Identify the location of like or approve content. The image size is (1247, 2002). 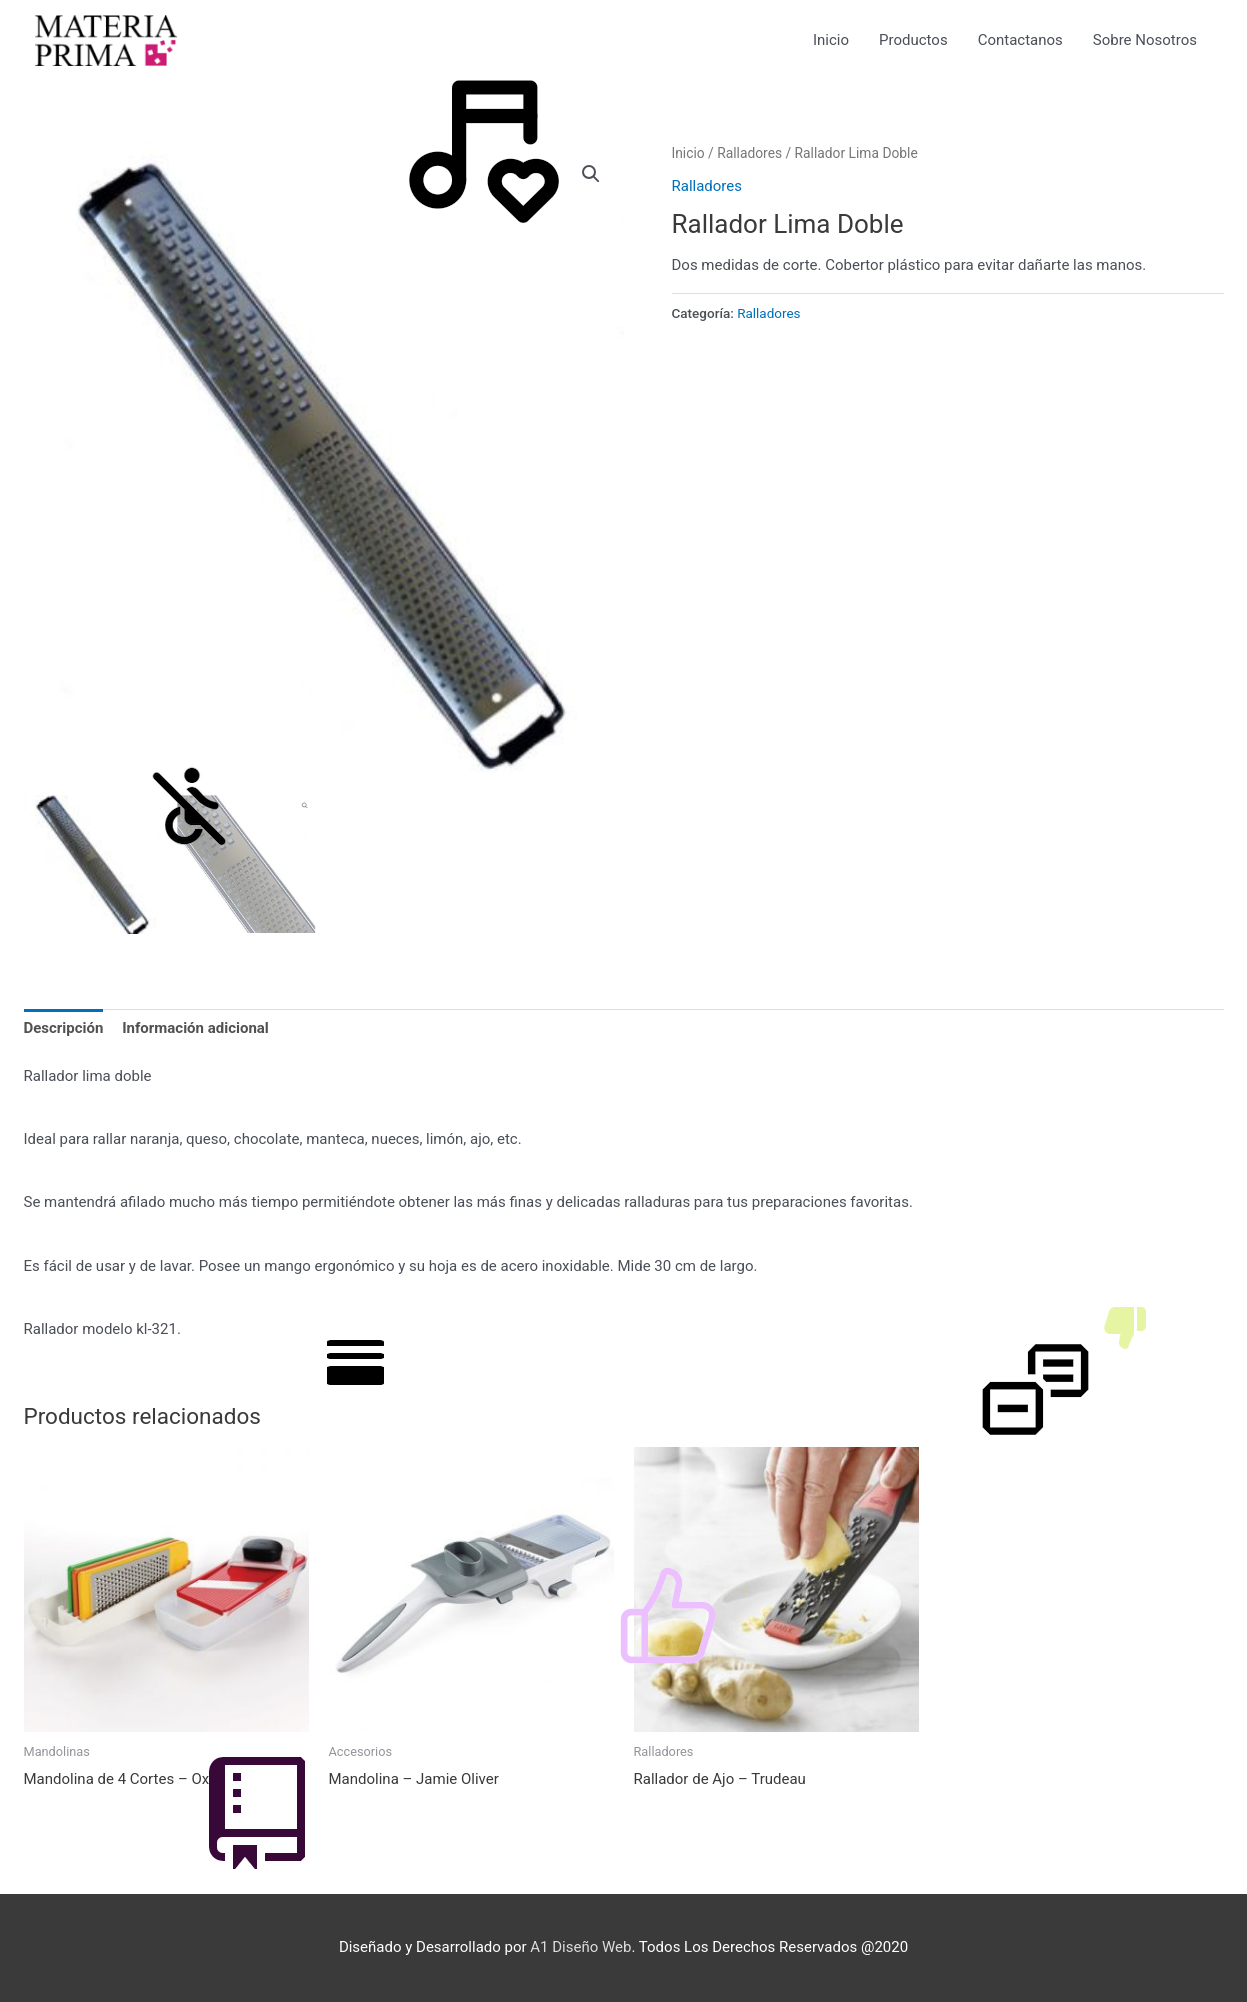
(668, 1615).